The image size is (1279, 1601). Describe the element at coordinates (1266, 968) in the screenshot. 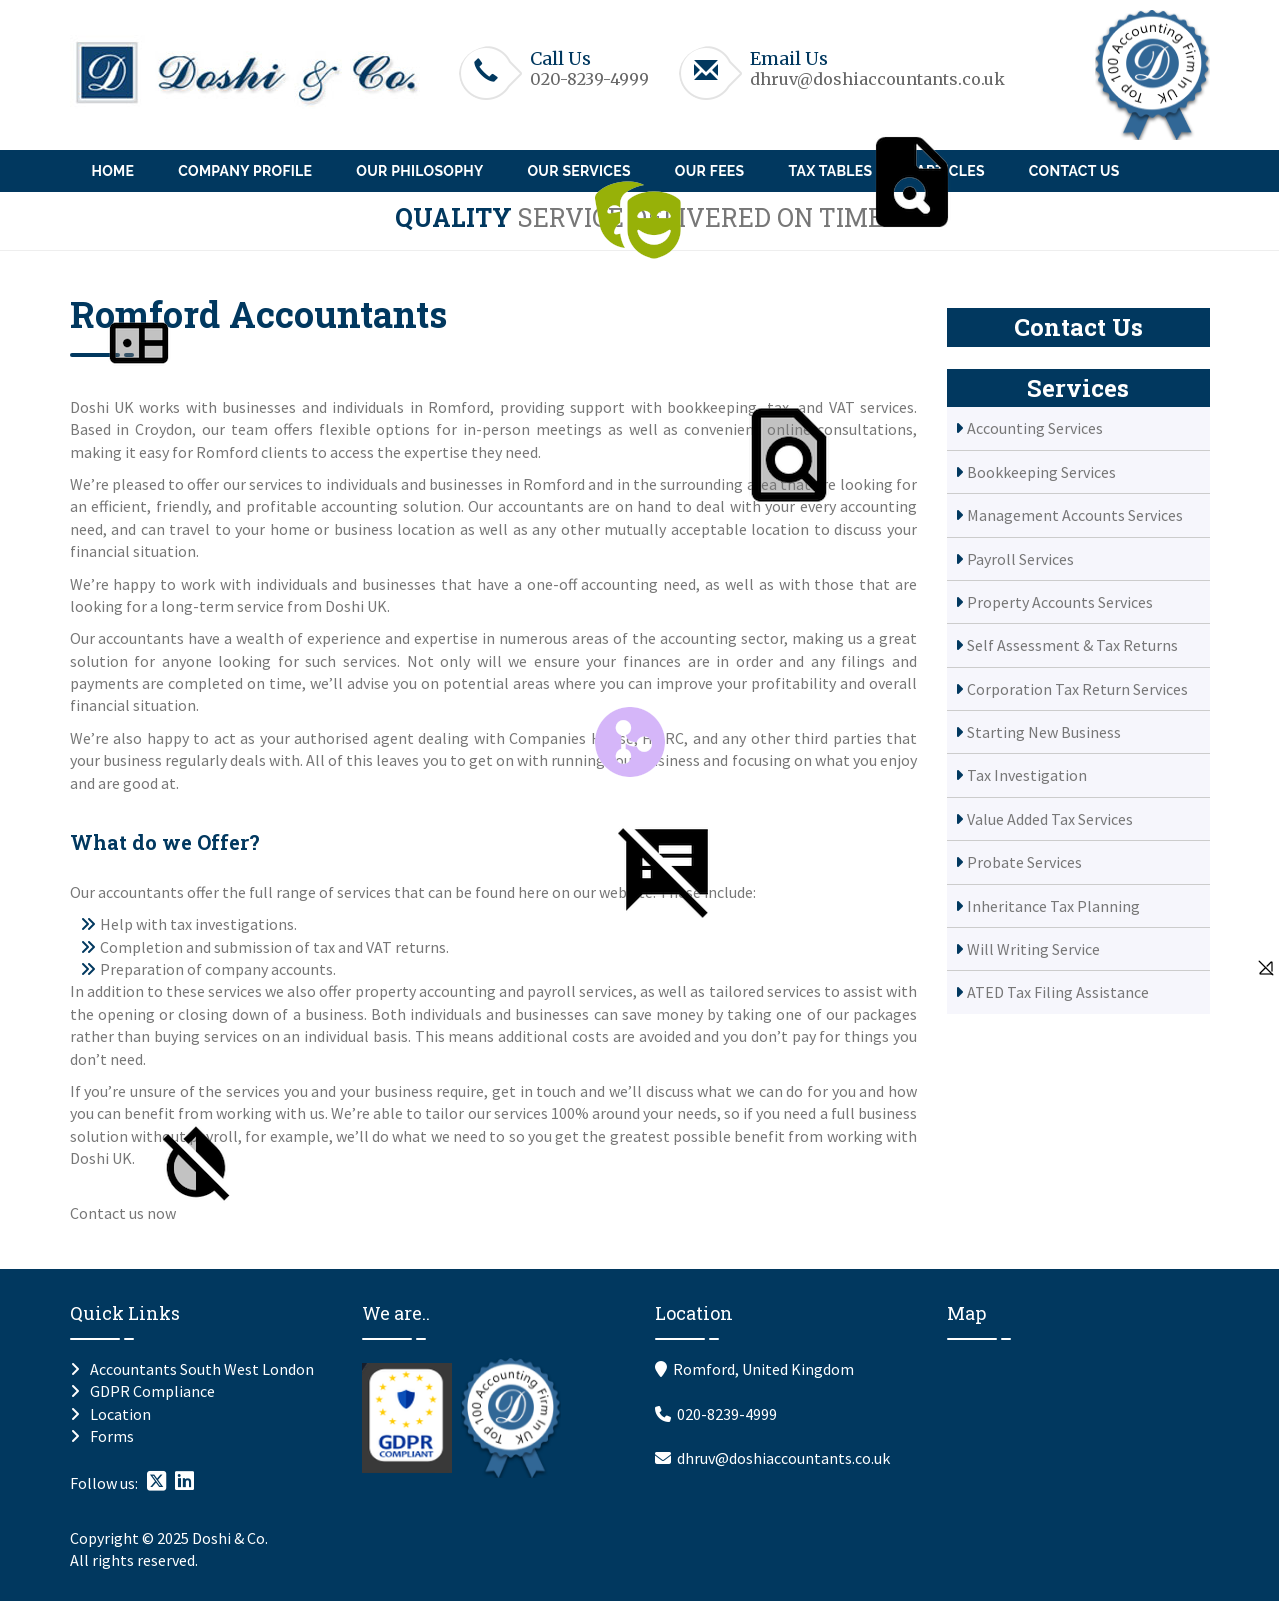

I see `no cellular signal available` at that location.